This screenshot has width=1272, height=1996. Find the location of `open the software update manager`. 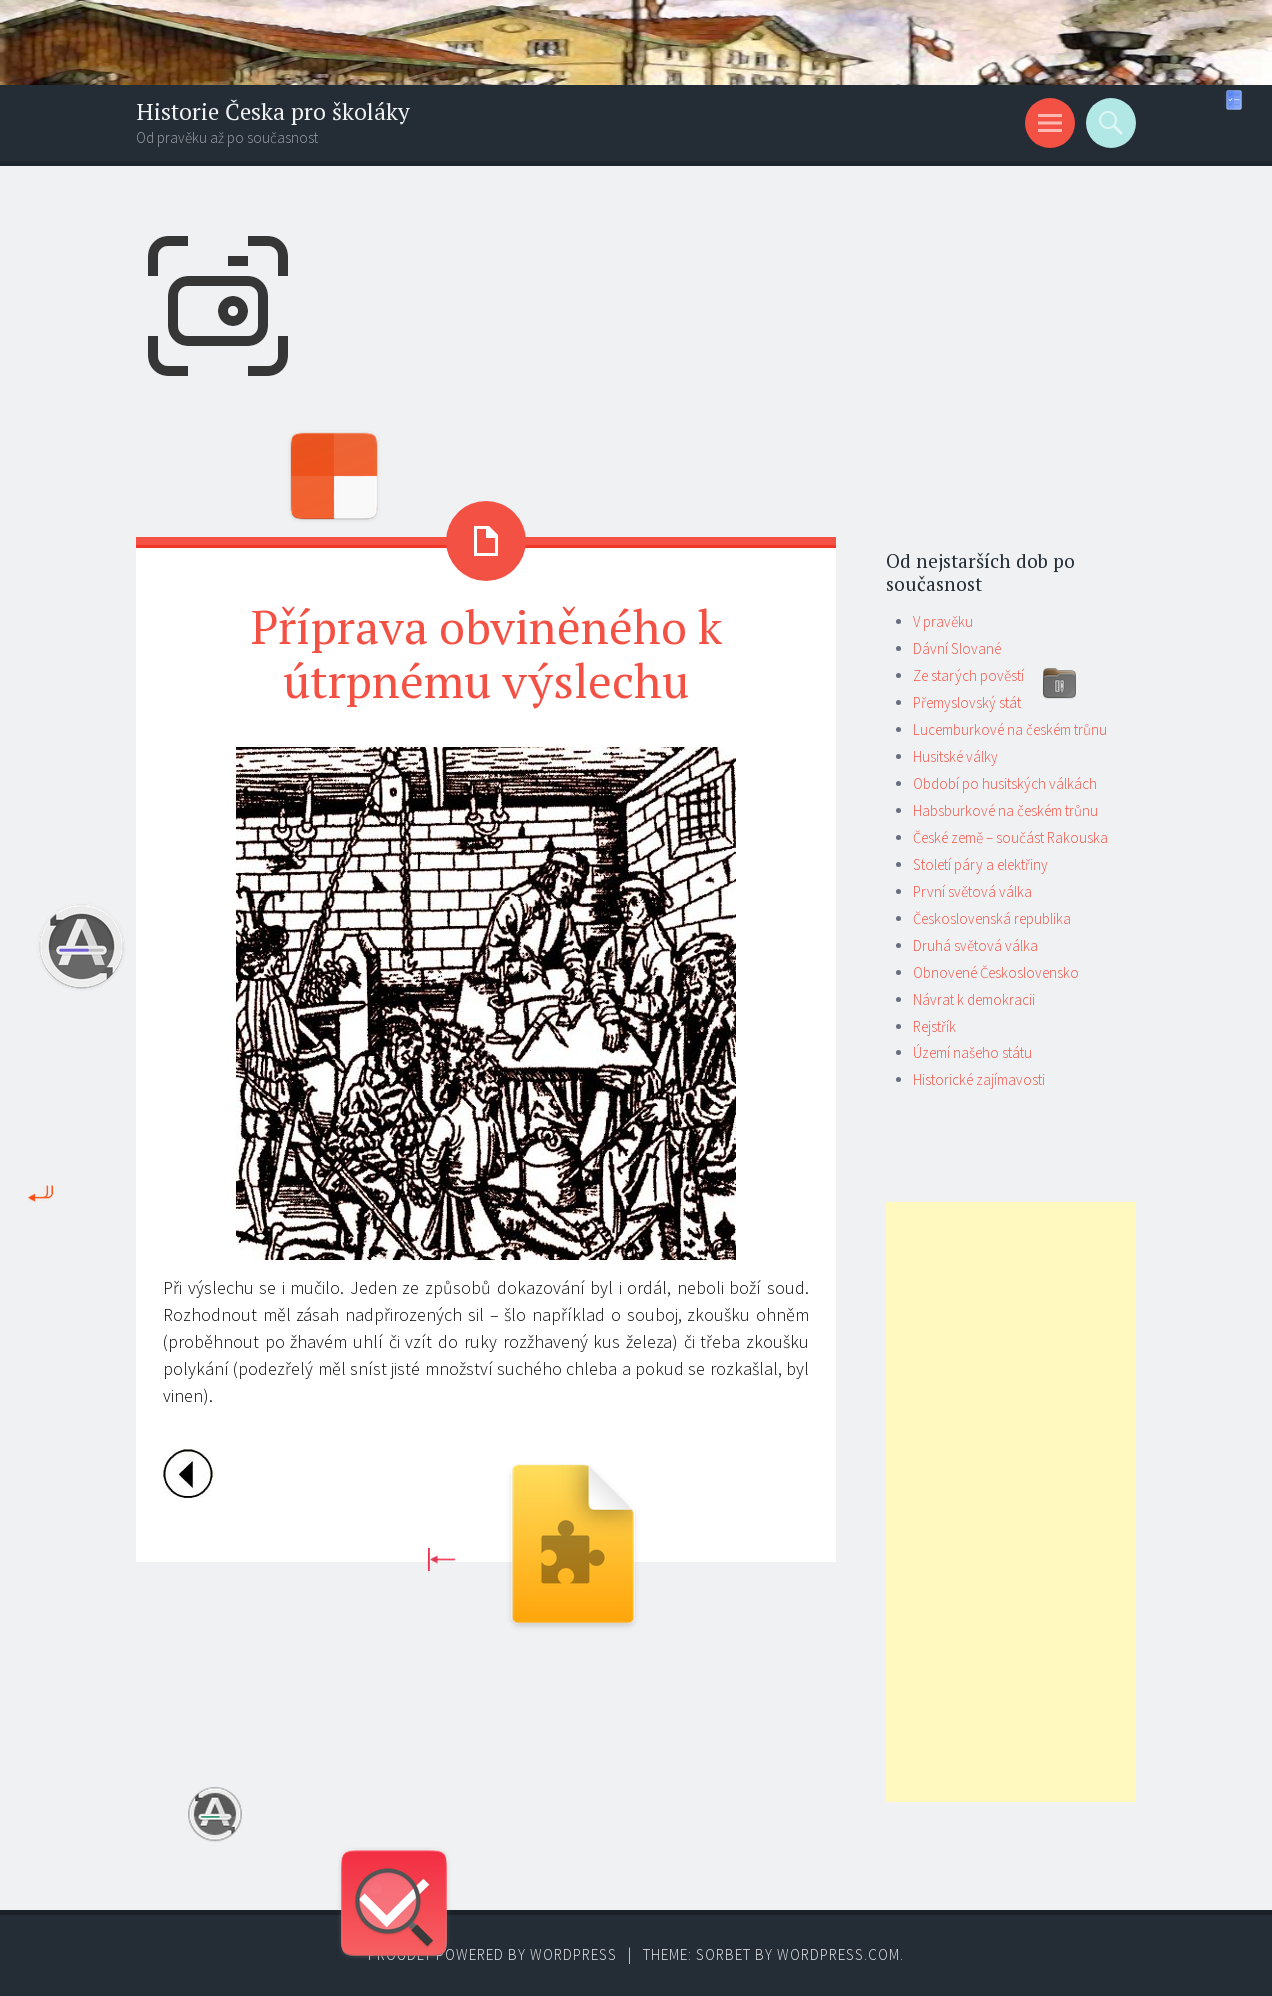

open the software update manager is located at coordinates (215, 1814).